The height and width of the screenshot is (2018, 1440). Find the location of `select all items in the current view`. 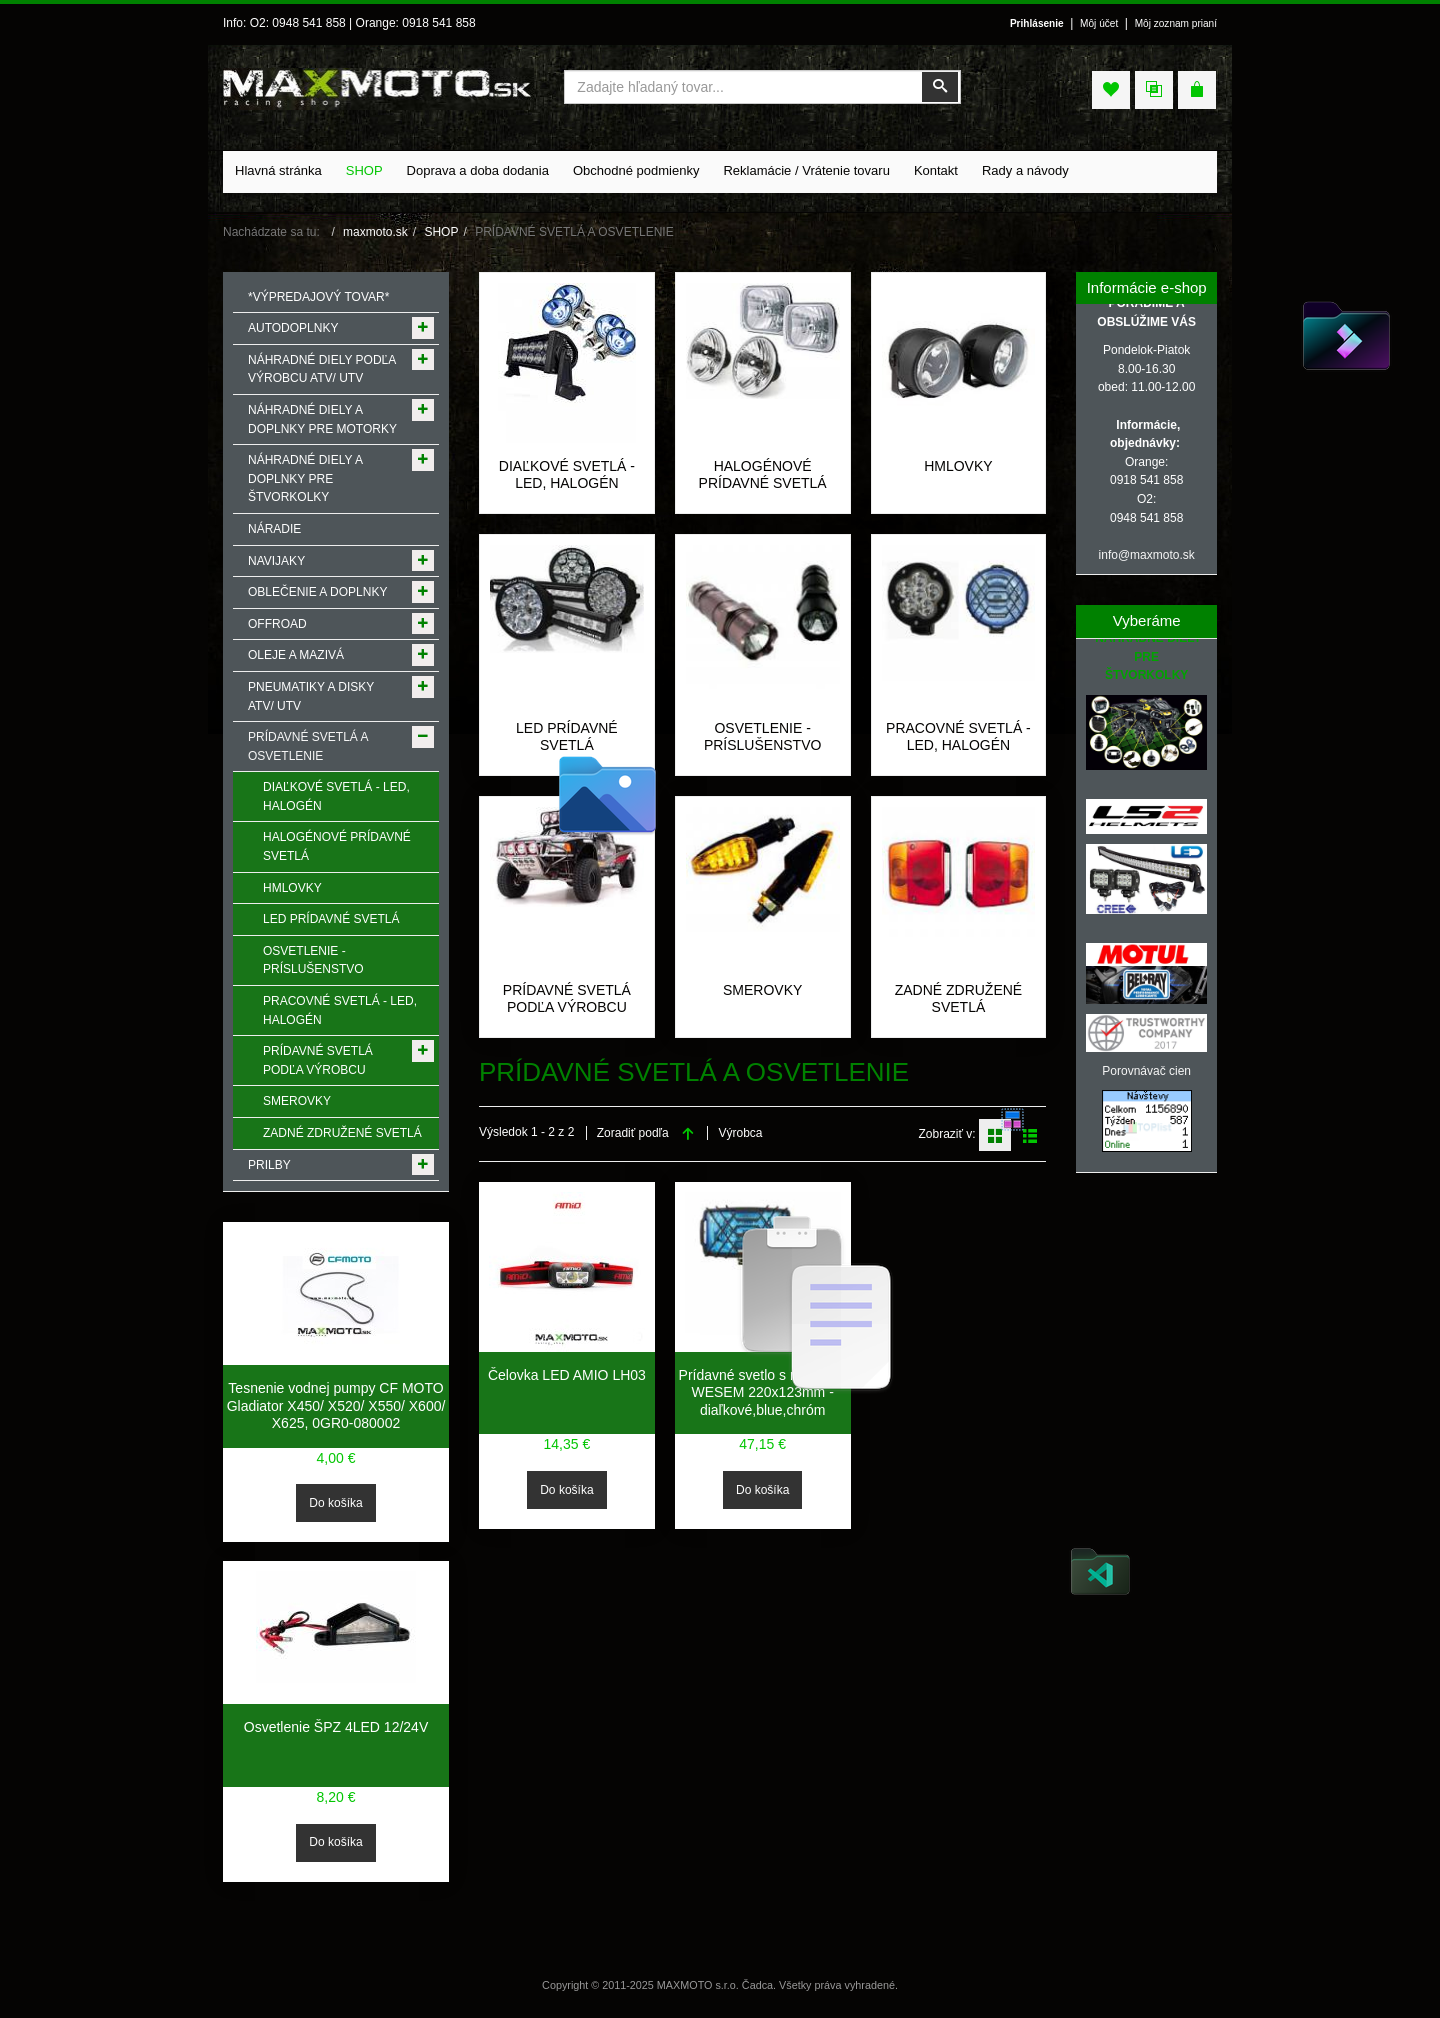

select all items in the current view is located at coordinates (1012, 1119).